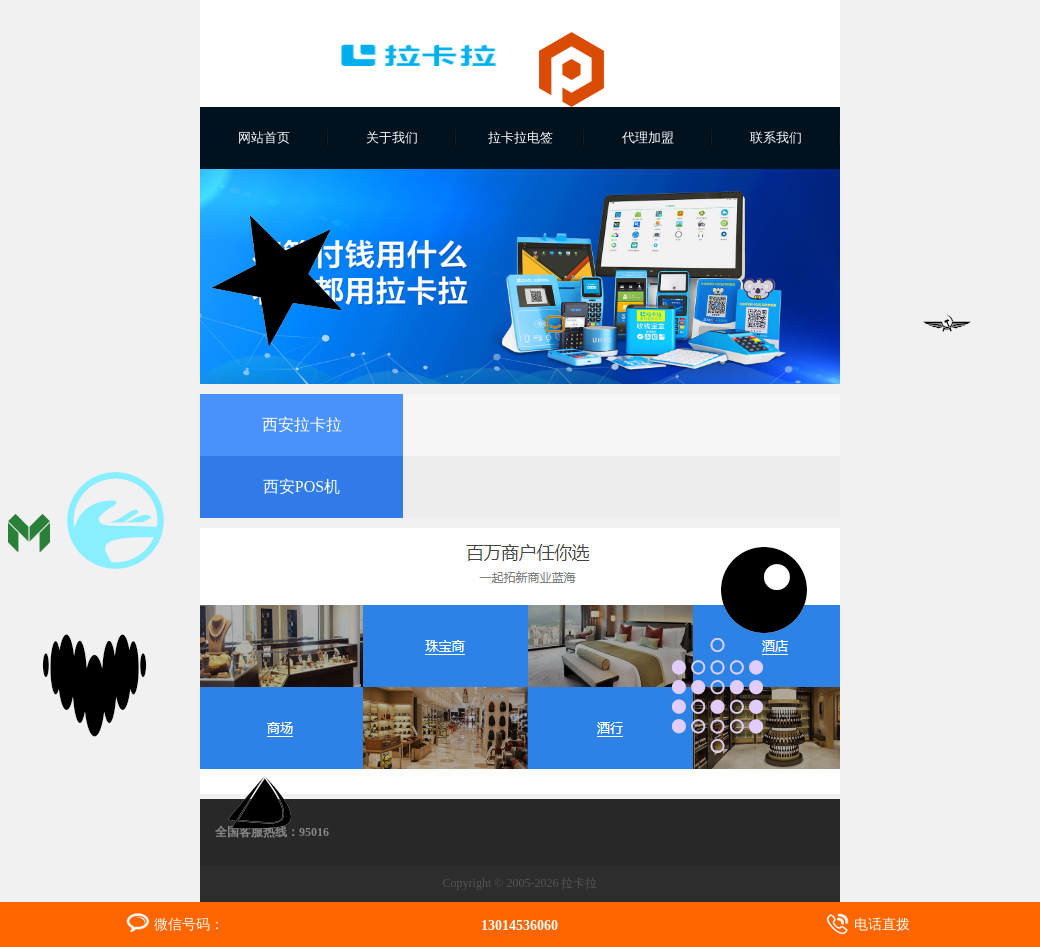  Describe the element at coordinates (571, 69) in the screenshot. I see `visit the PyUp security service website` at that location.